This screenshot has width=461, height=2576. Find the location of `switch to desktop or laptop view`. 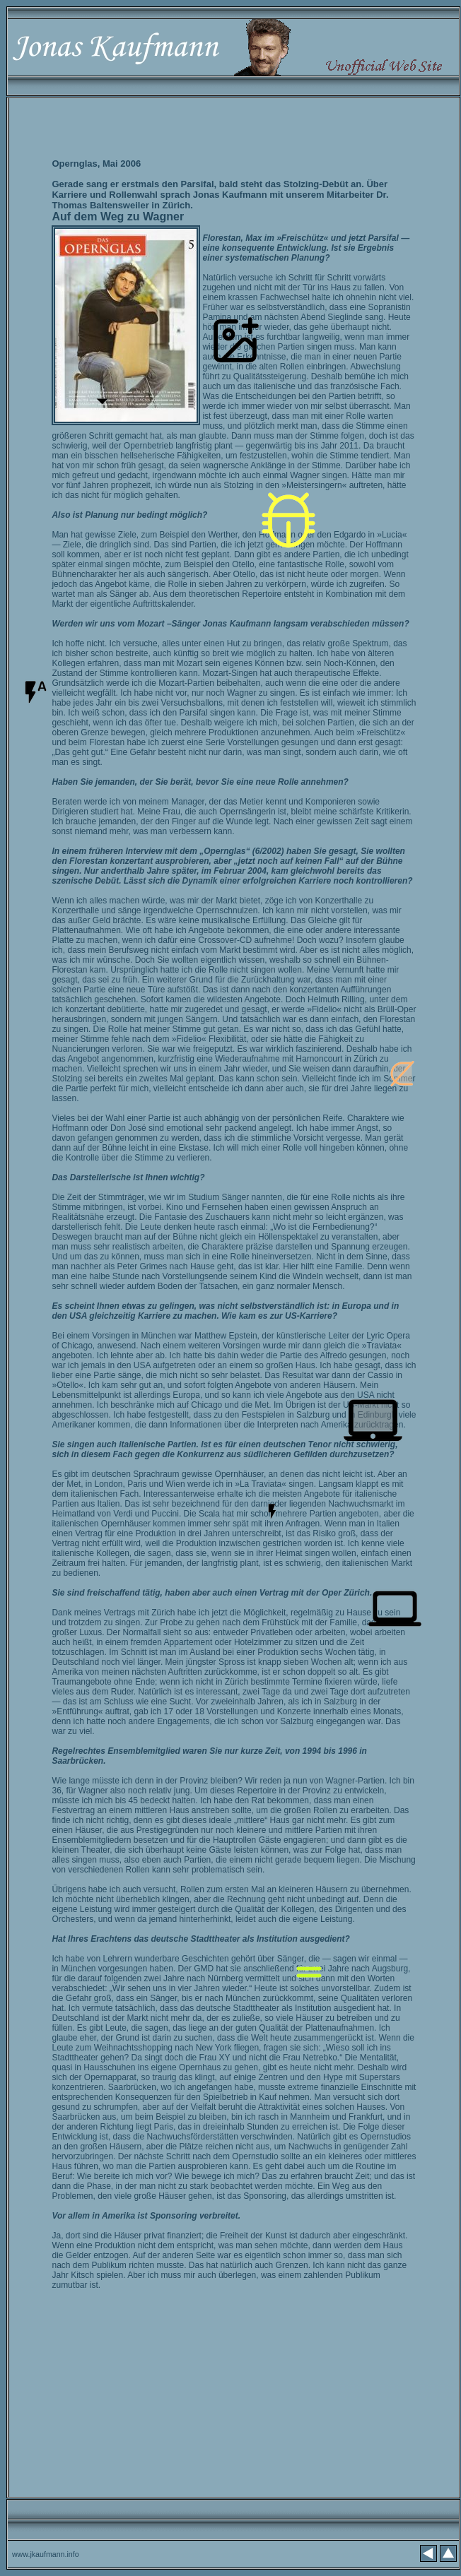

switch to desktop or laptop view is located at coordinates (373, 1421).